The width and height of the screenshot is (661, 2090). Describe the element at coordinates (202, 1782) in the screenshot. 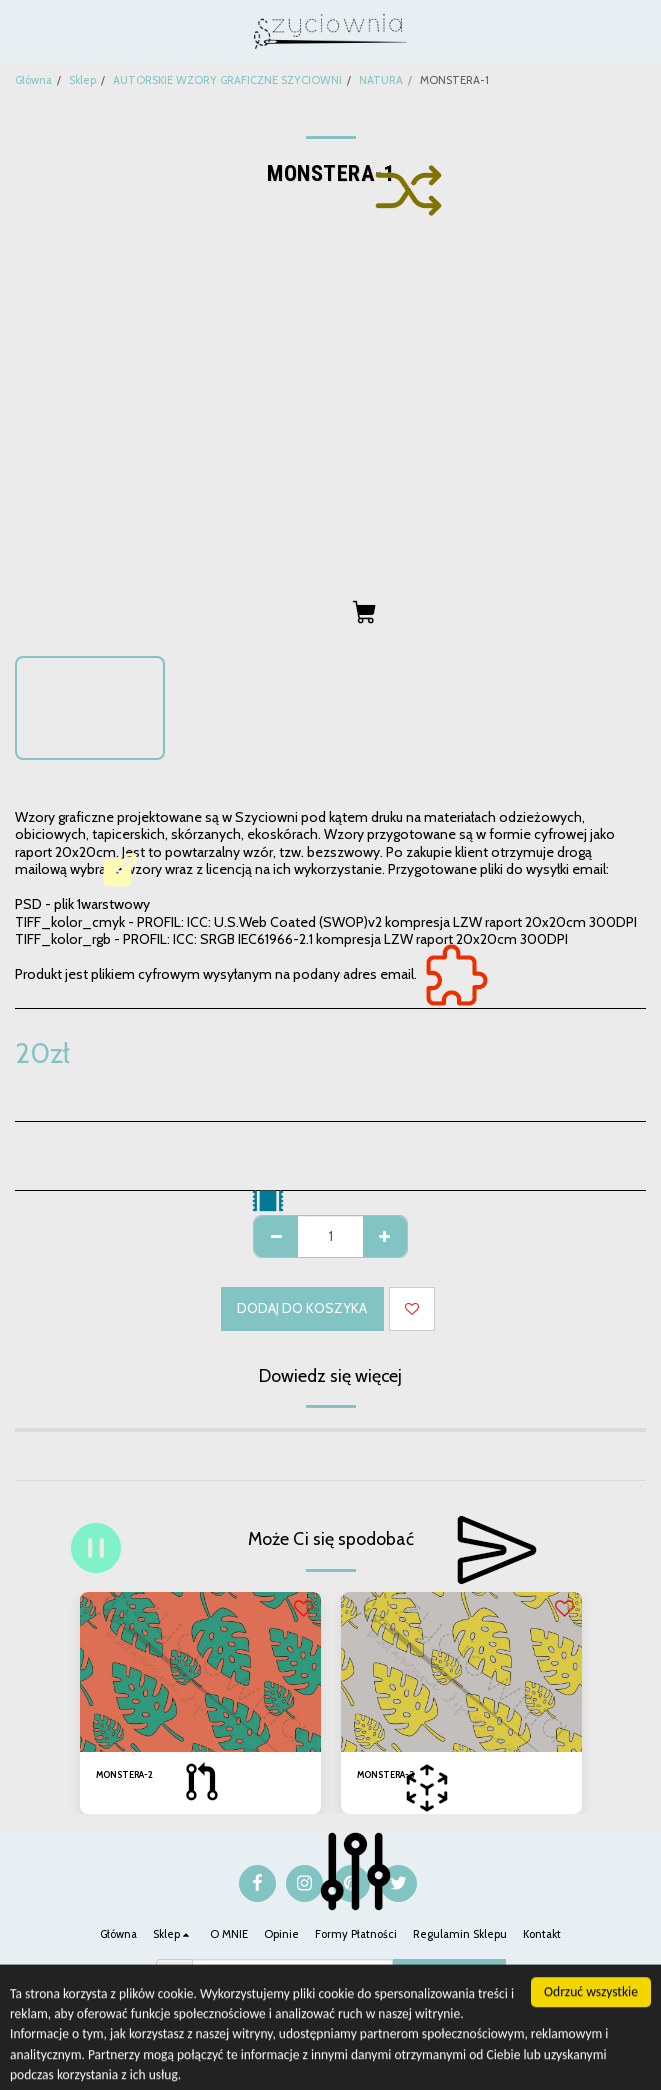

I see `create a new pull request` at that location.